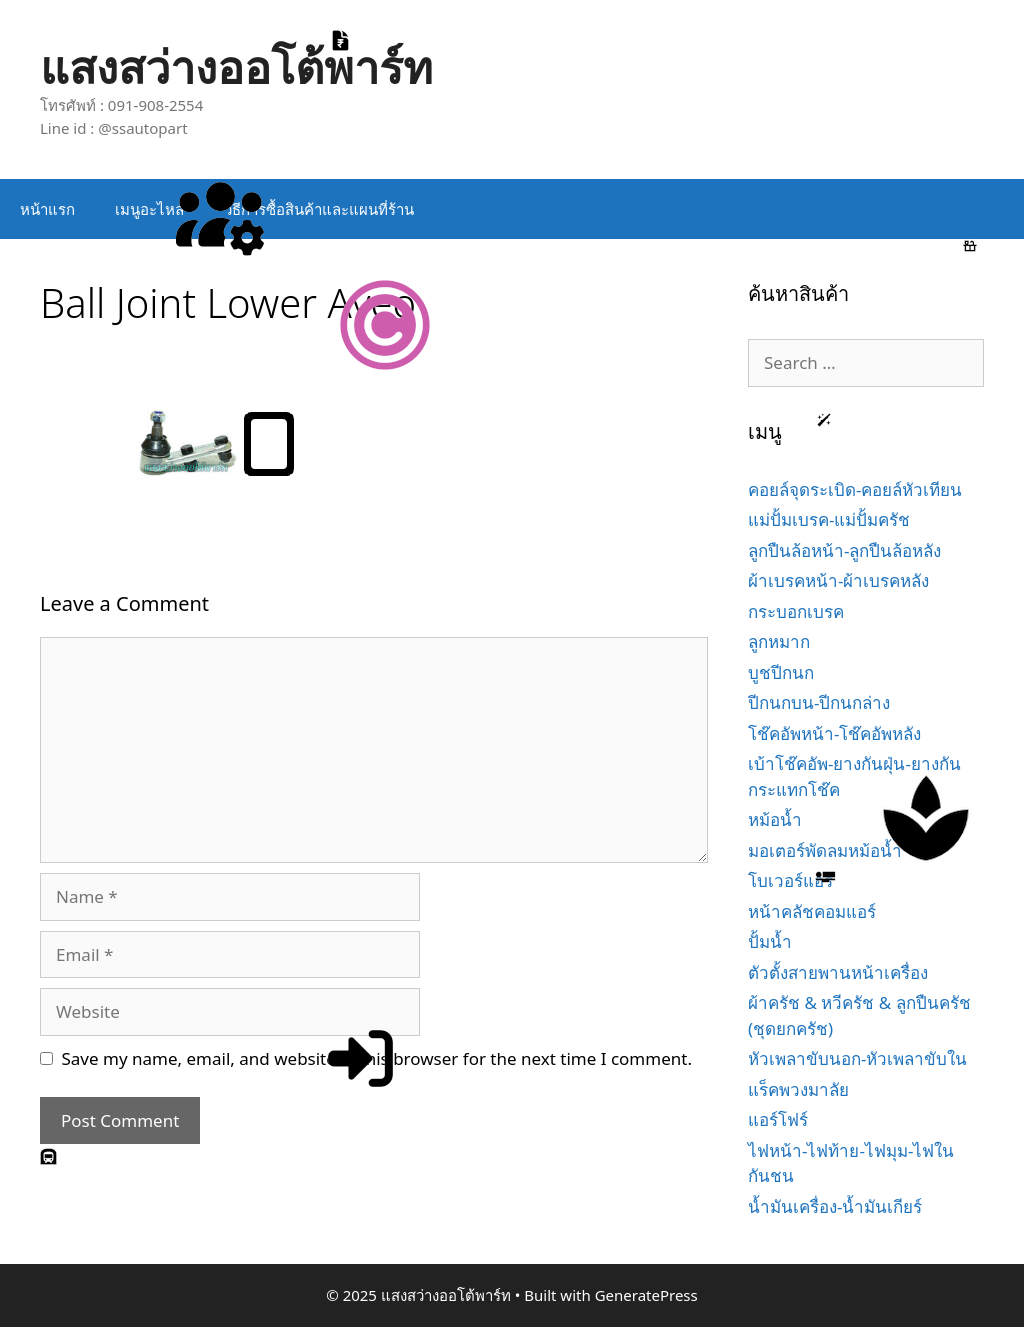  I want to click on manage user settings and permissions, so click(220, 215).